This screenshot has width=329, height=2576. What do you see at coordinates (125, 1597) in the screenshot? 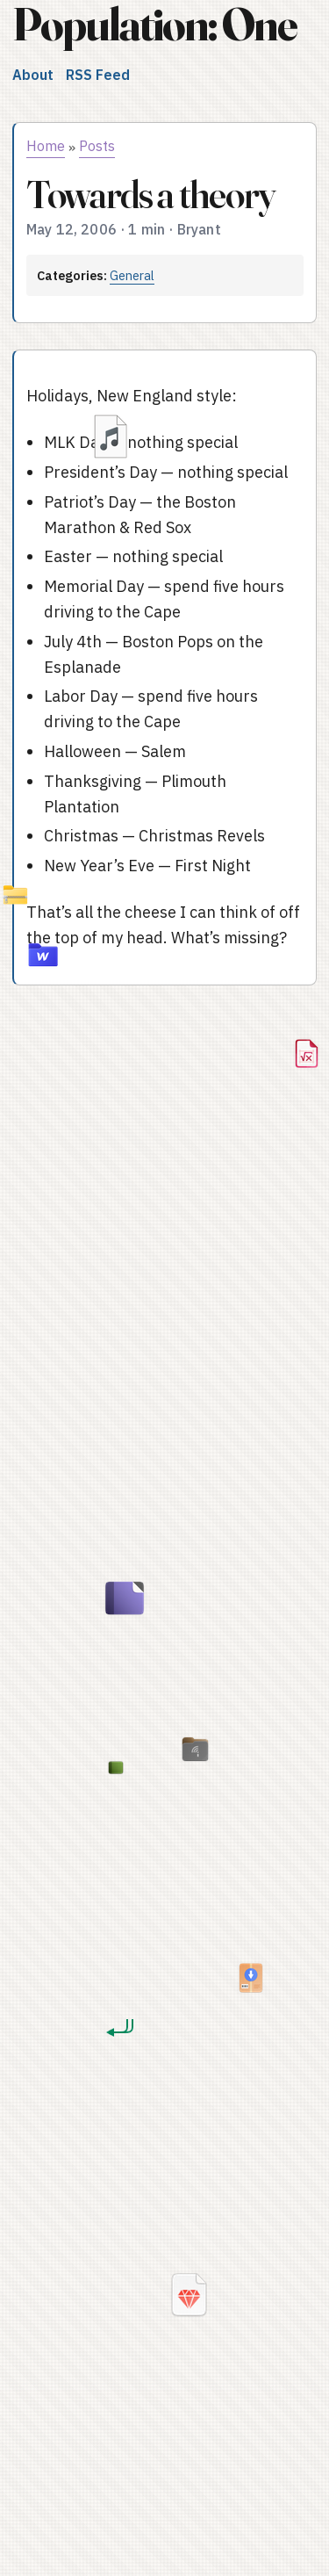
I see `change your desktop wallpaper` at bounding box center [125, 1597].